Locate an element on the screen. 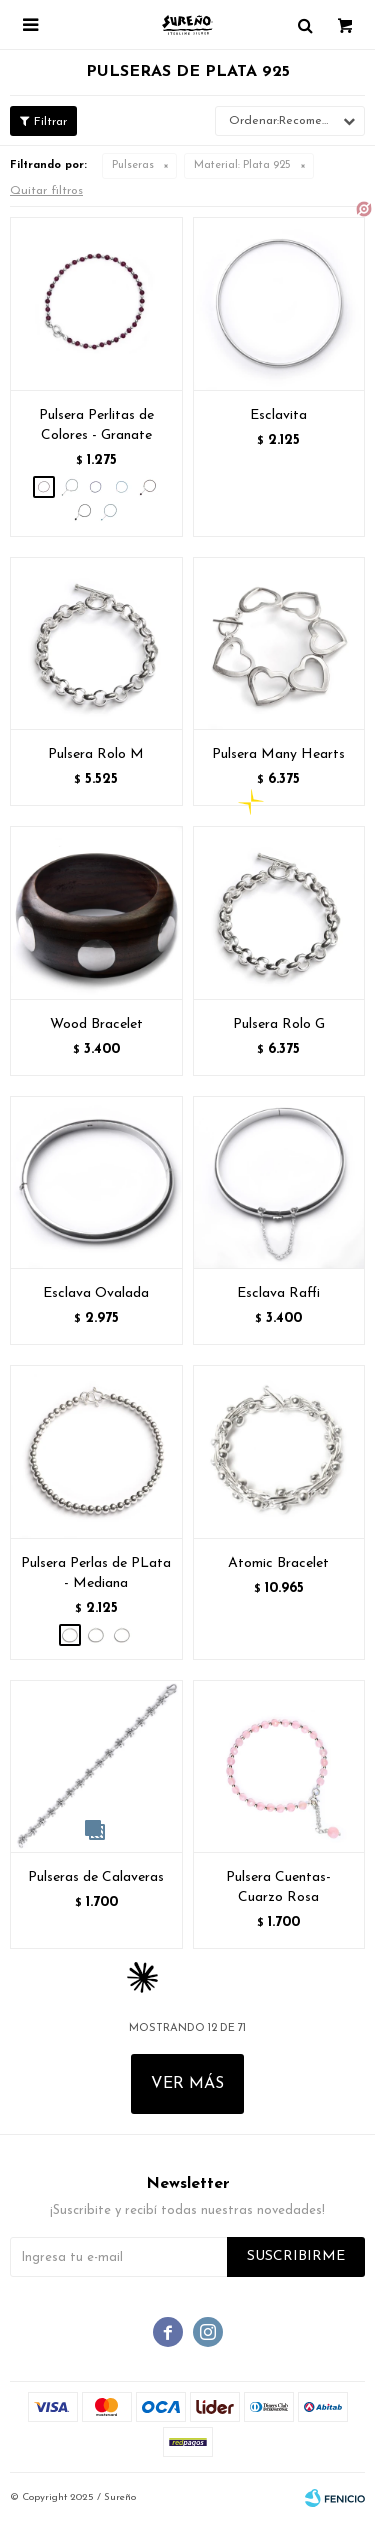 The image size is (375, 2523). open the Claude AI assistant app is located at coordinates (142, 1977).